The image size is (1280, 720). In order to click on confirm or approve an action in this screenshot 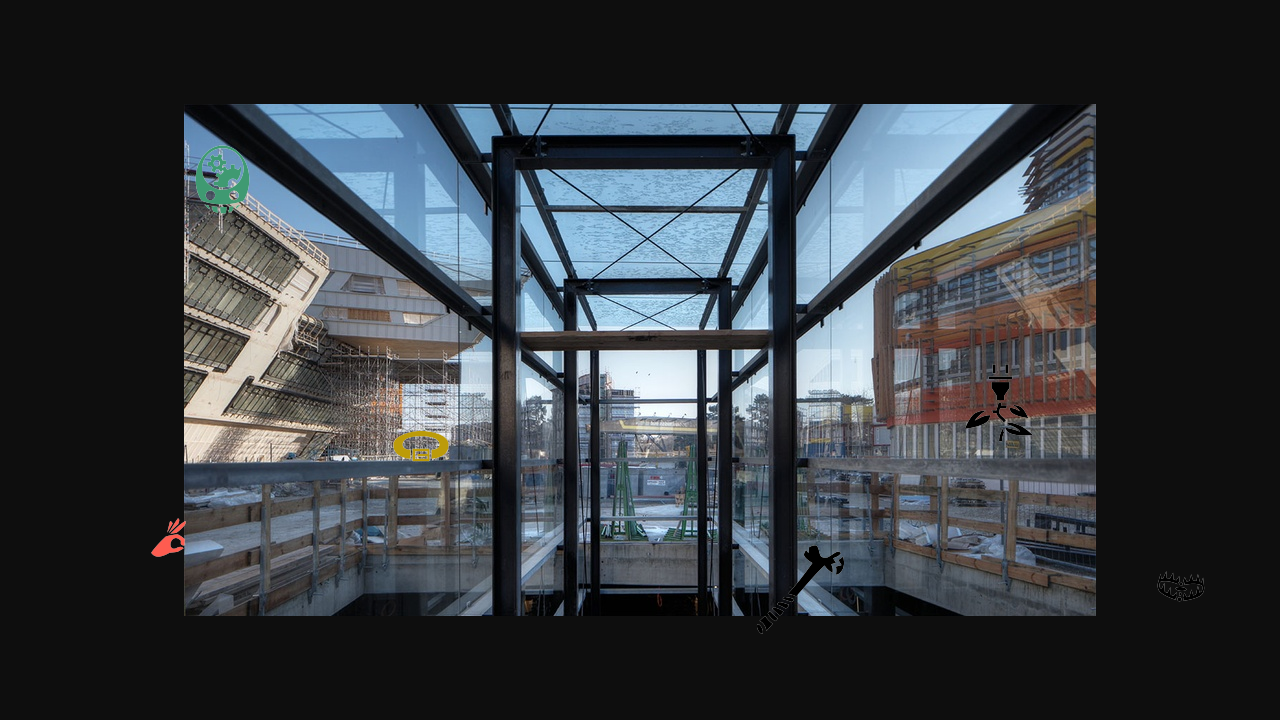, I will do `click(168, 537)`.